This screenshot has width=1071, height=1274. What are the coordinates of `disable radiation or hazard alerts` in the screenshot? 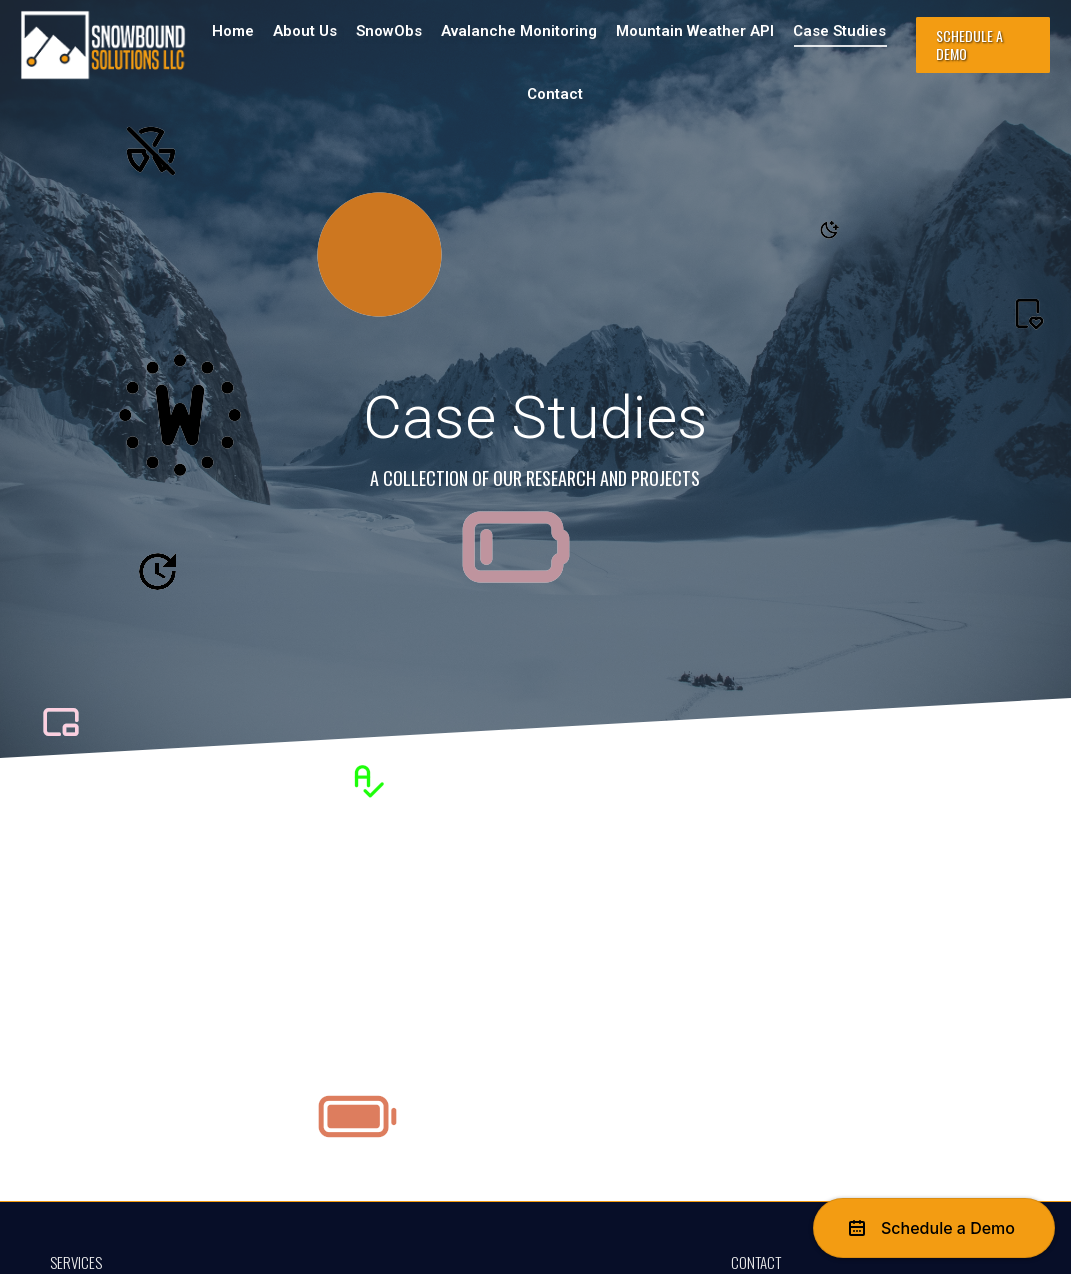 It's located at (151, 151).